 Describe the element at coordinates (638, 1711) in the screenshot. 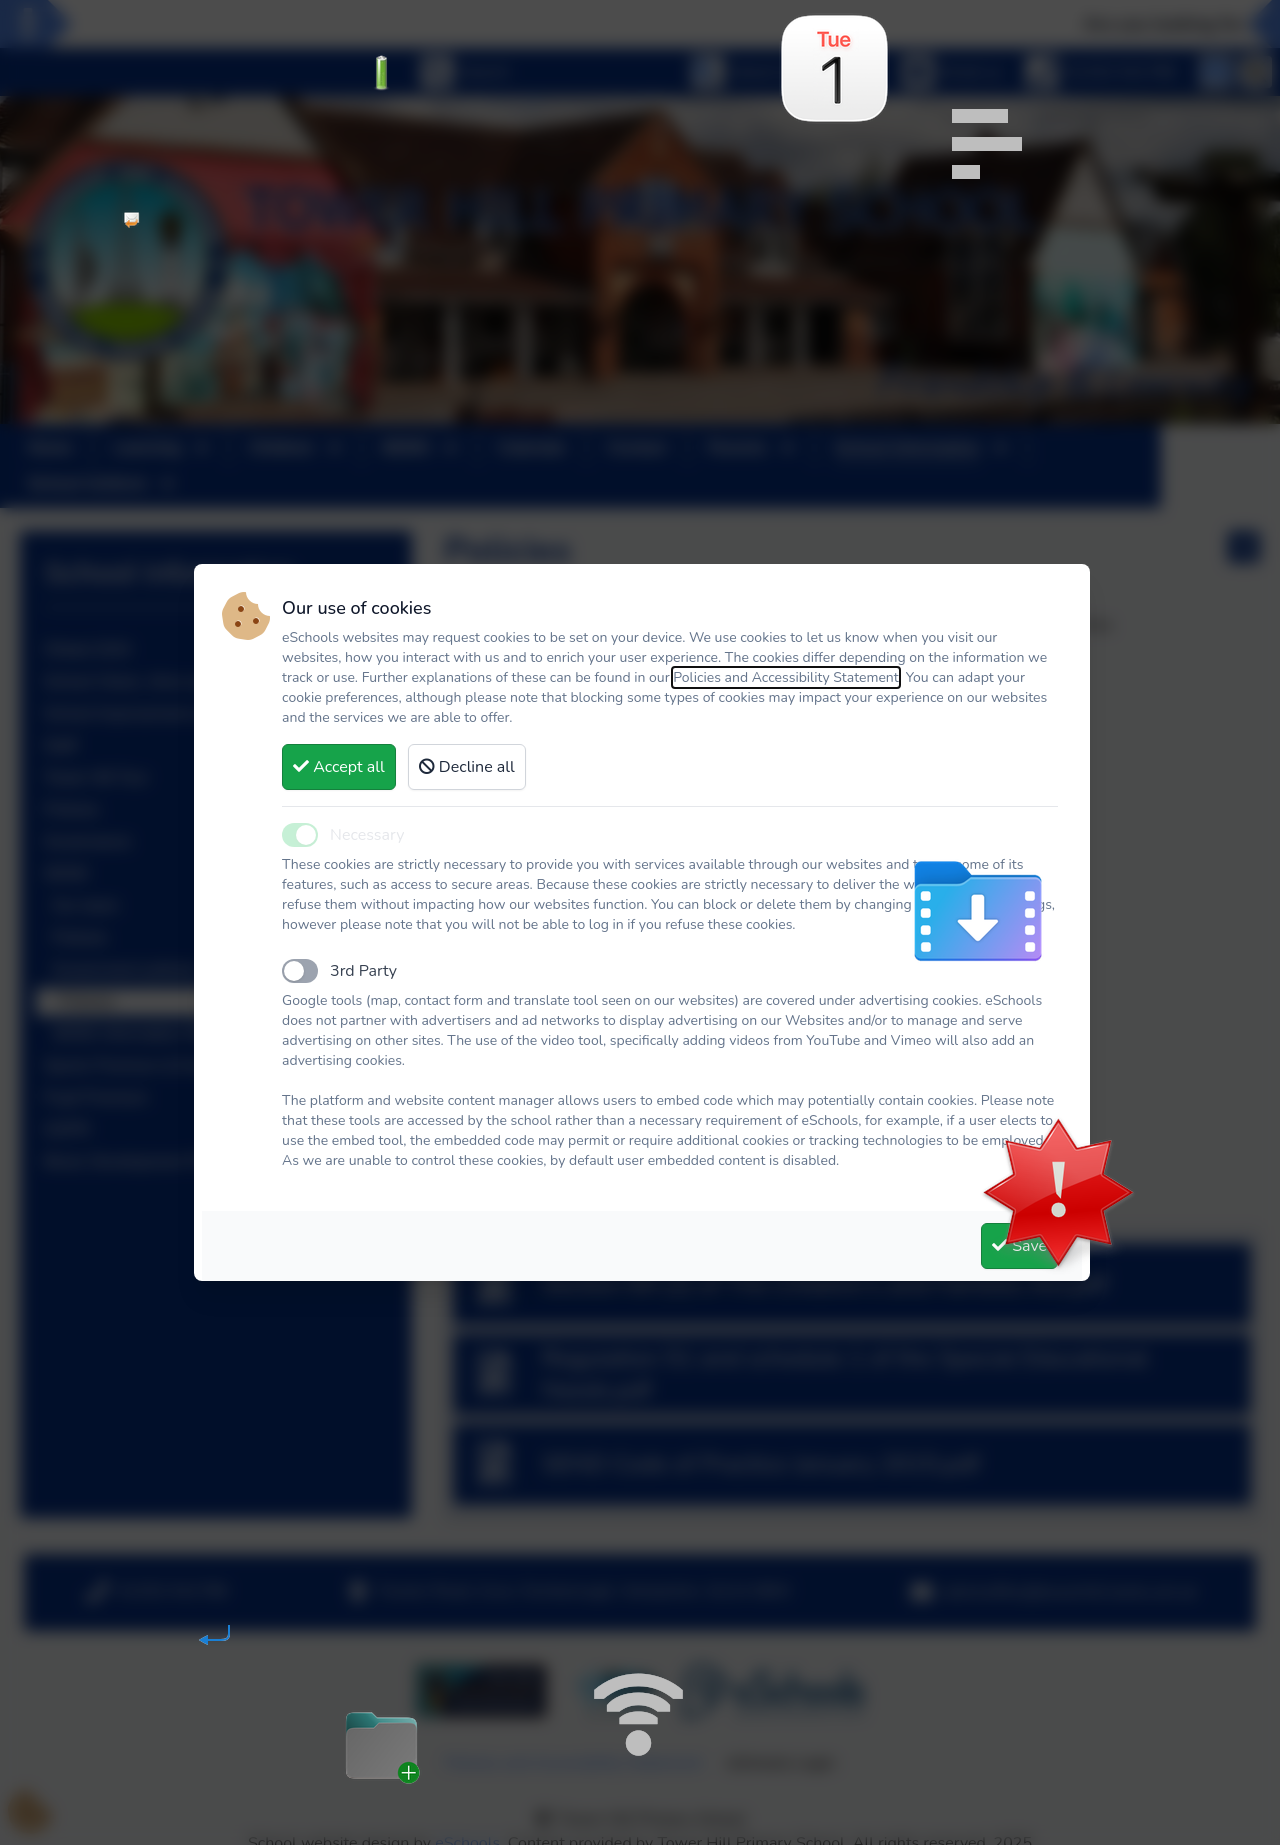

I see `indicates excellent wireless network signal strength` at that location.